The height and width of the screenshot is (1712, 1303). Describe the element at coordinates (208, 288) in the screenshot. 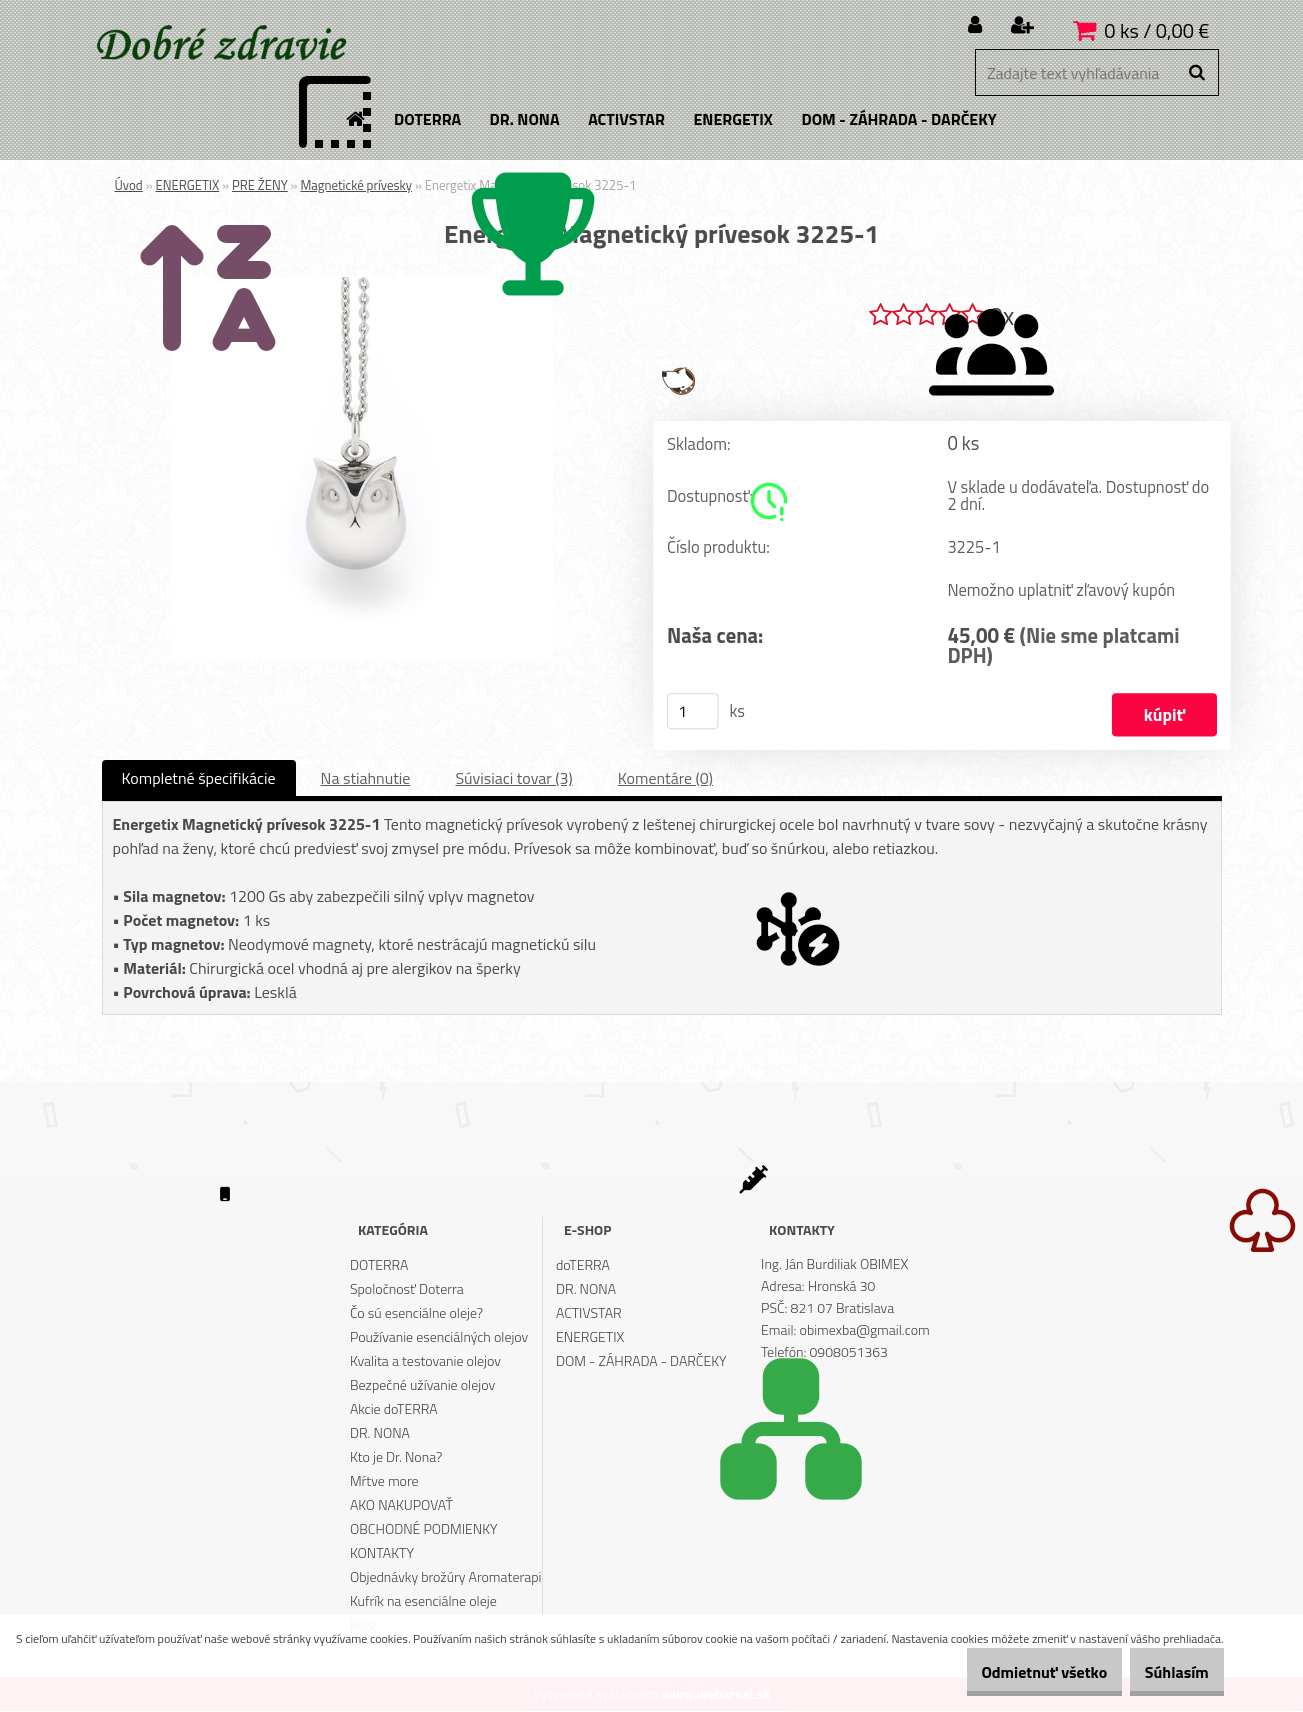

I see `sort items alphabetically from Z to A` at that location.